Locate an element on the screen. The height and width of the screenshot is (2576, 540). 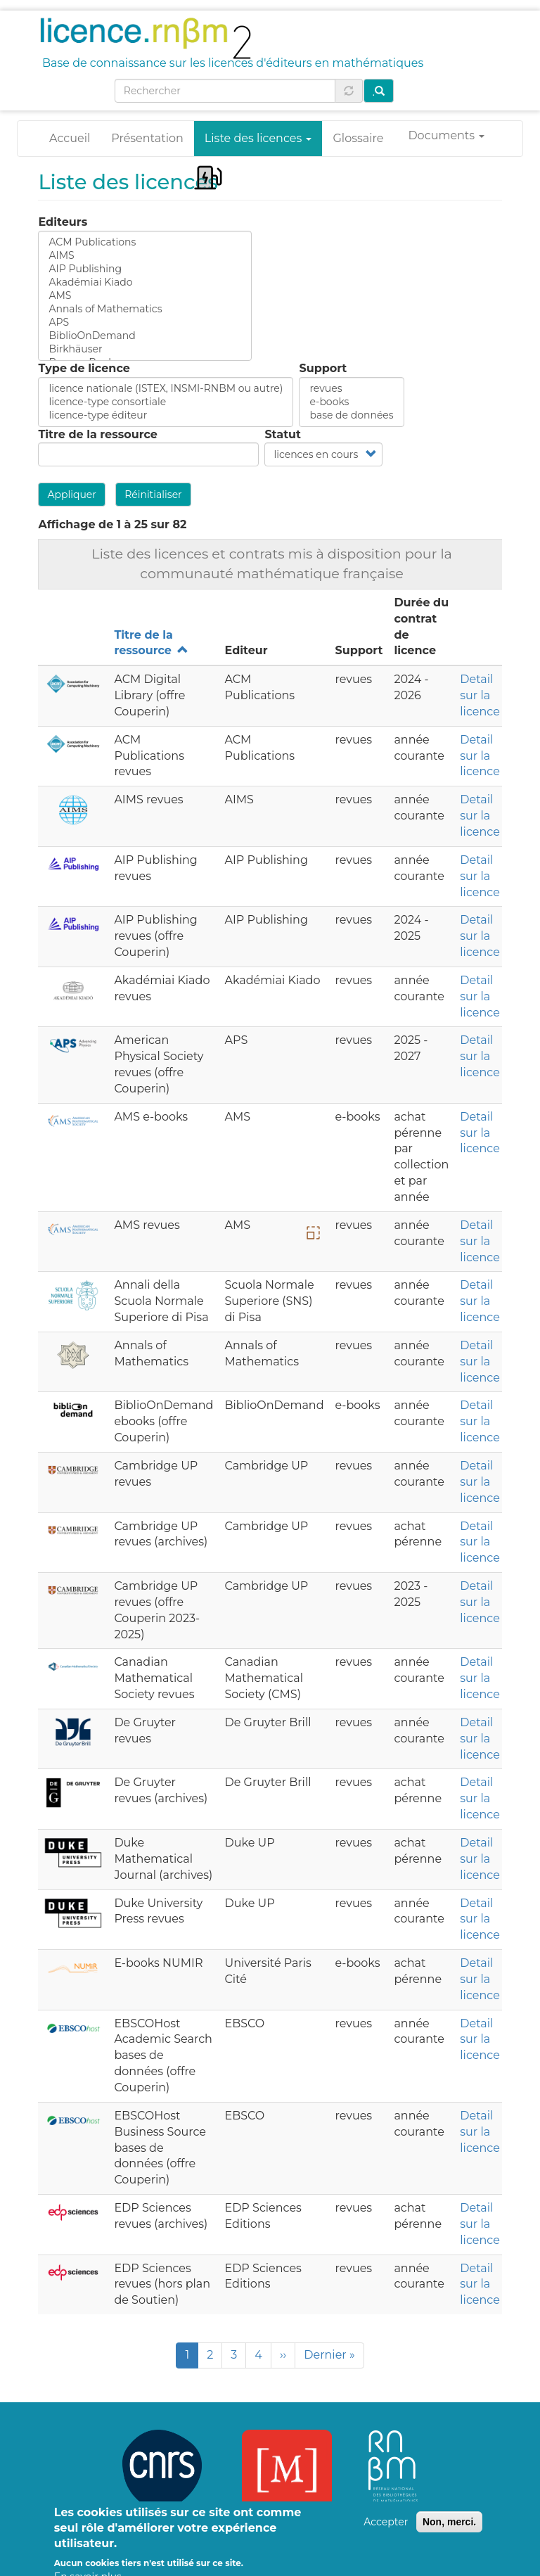
resize a window or element is located at coordinates (313, 1232).